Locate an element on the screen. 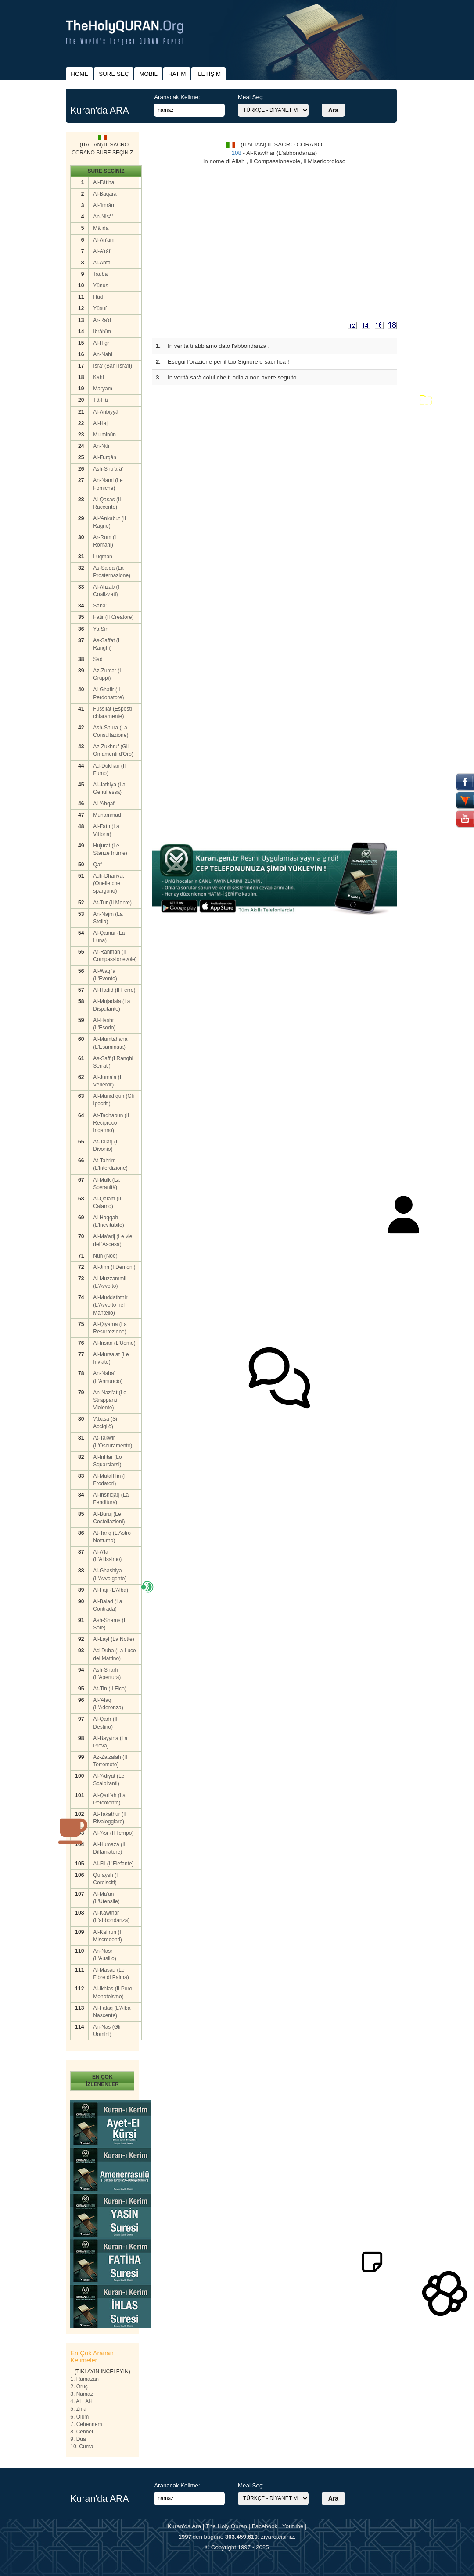 This screenshot has width=474, height=2576. take a coffee break or pause work is located at coordinates (72, 1830).